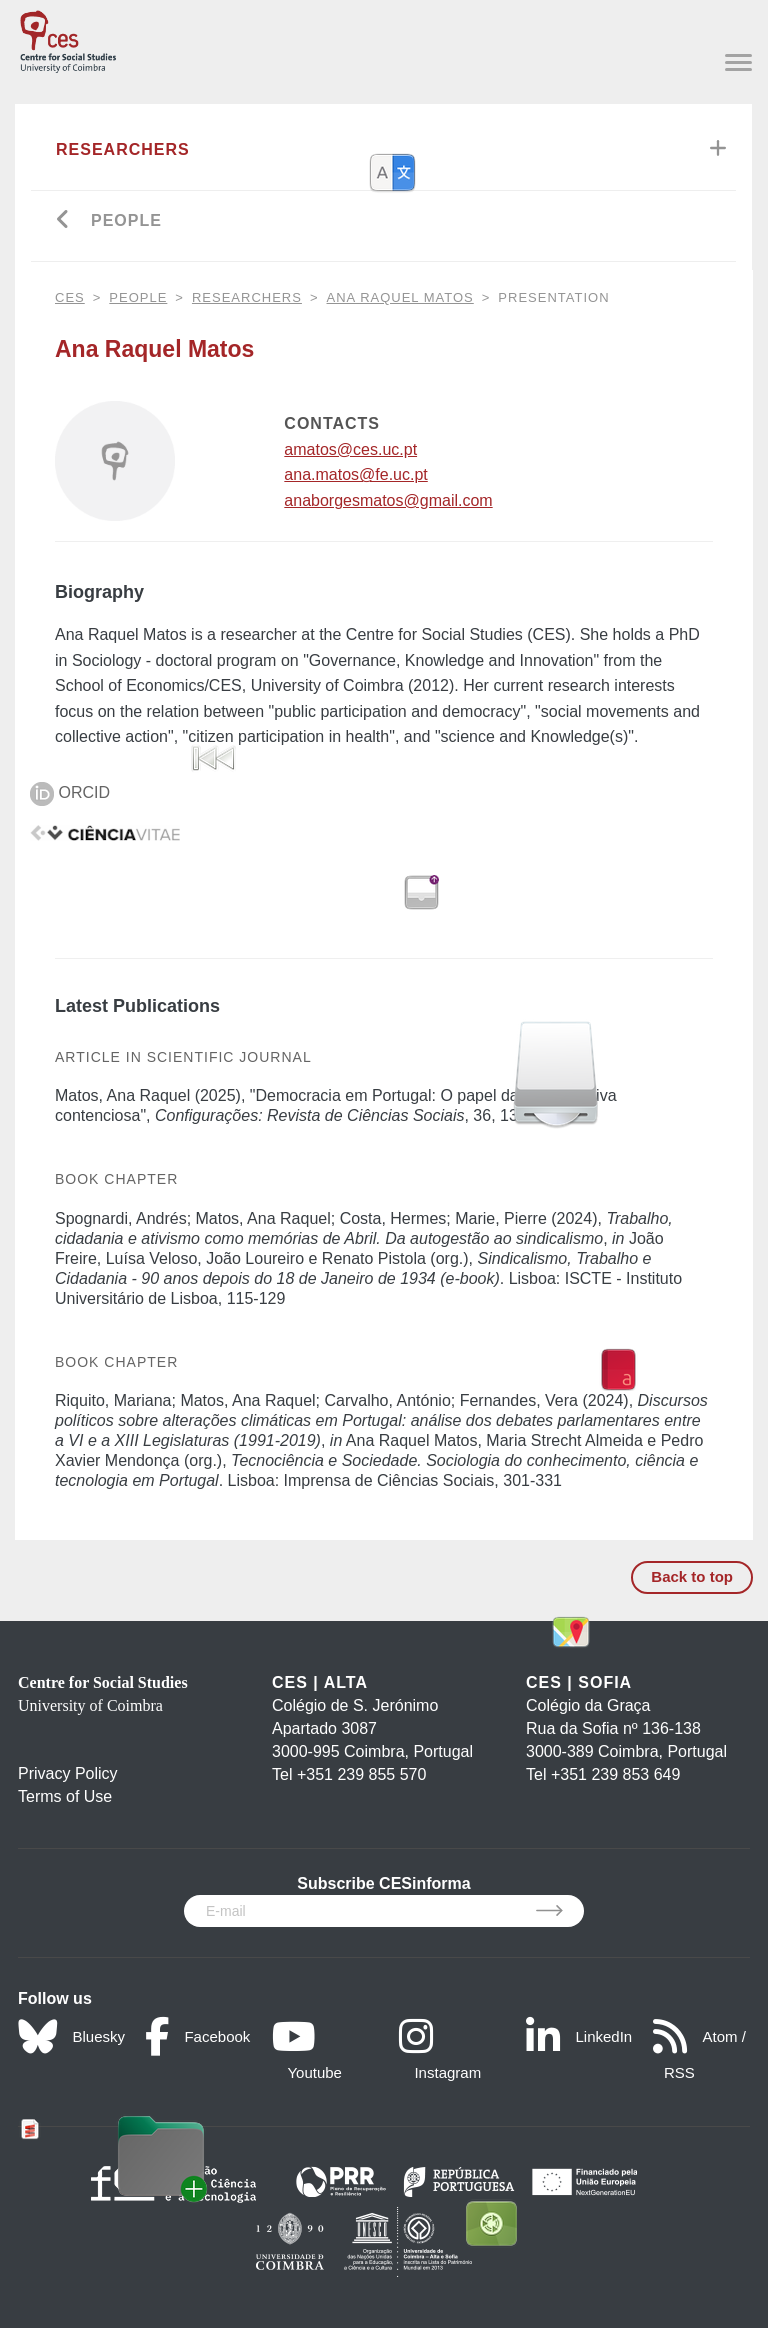 The width and height of the screenshot is (768, 2328). I want to click on access language and translation settings, so click(392, 172).